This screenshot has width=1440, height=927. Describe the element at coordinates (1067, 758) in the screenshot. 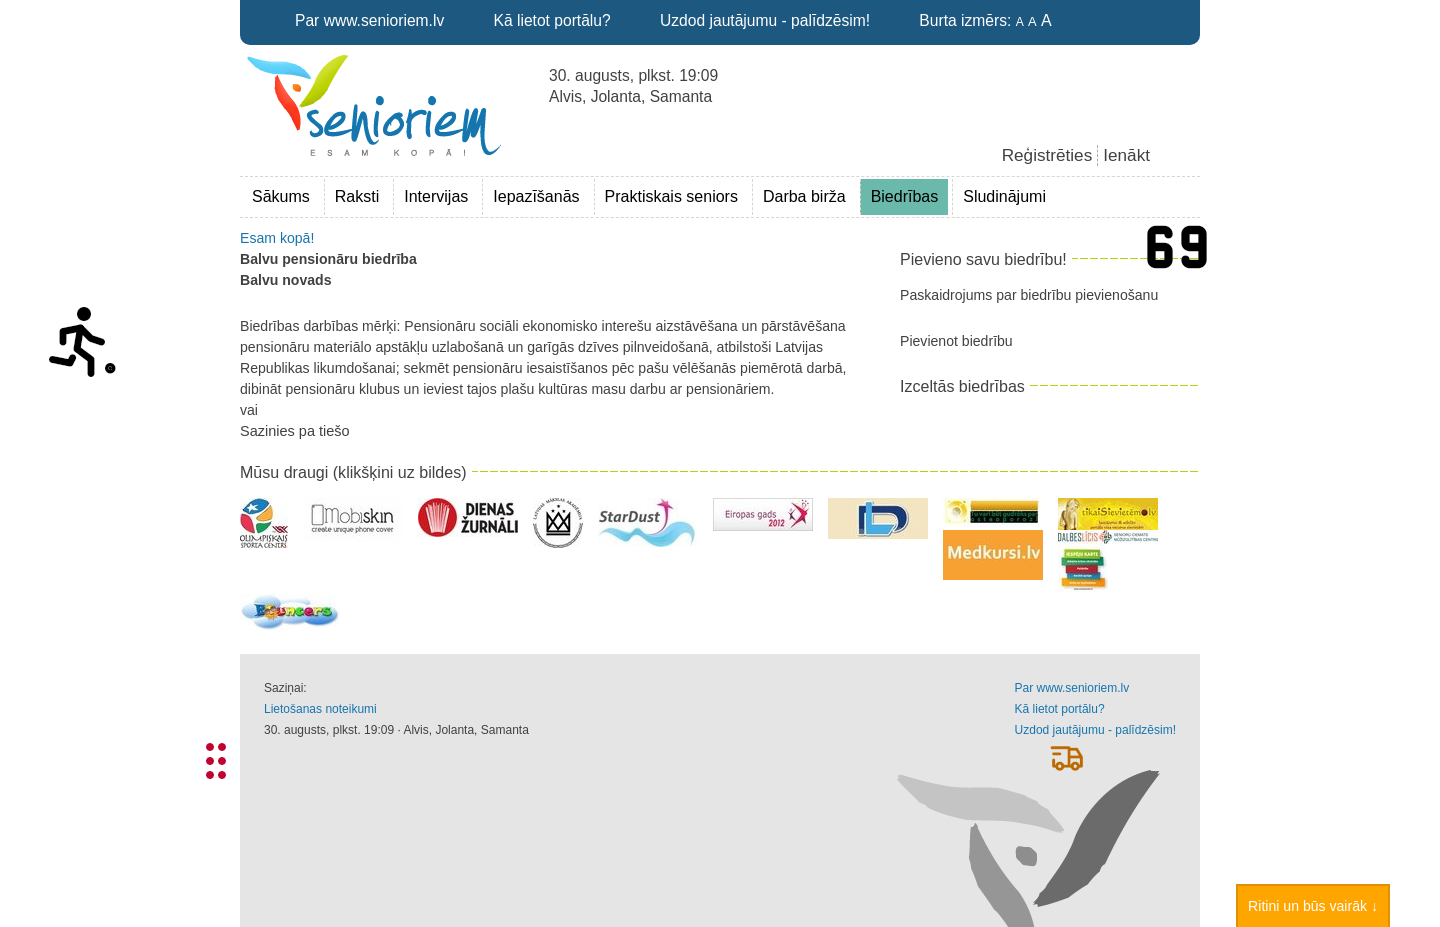

I see `track your delivery status` at that location.